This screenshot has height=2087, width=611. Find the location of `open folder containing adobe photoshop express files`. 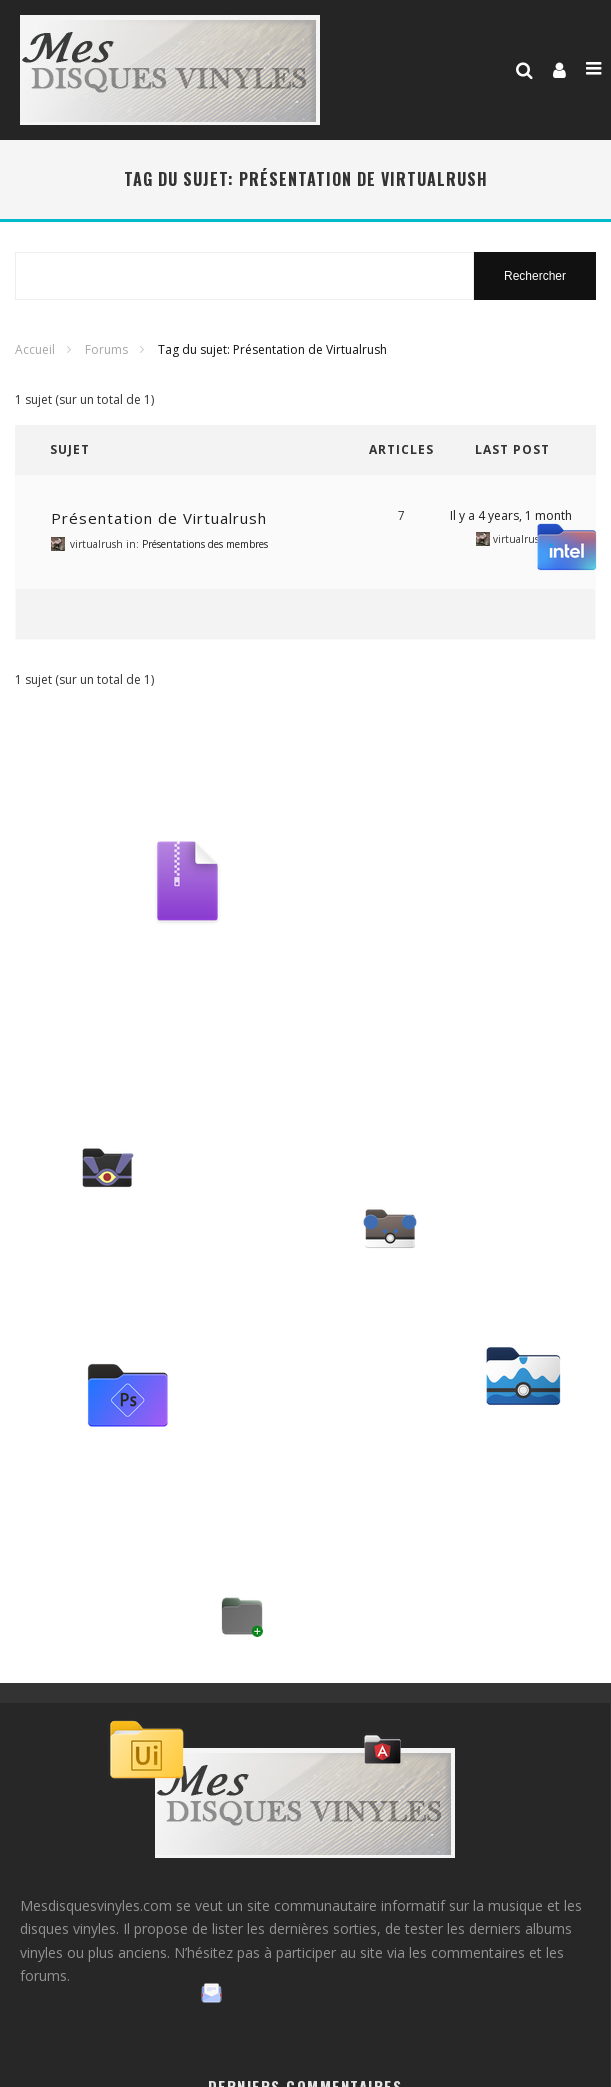

open folder containing adobe photoshop express files is located at coordinates (127, 1397).